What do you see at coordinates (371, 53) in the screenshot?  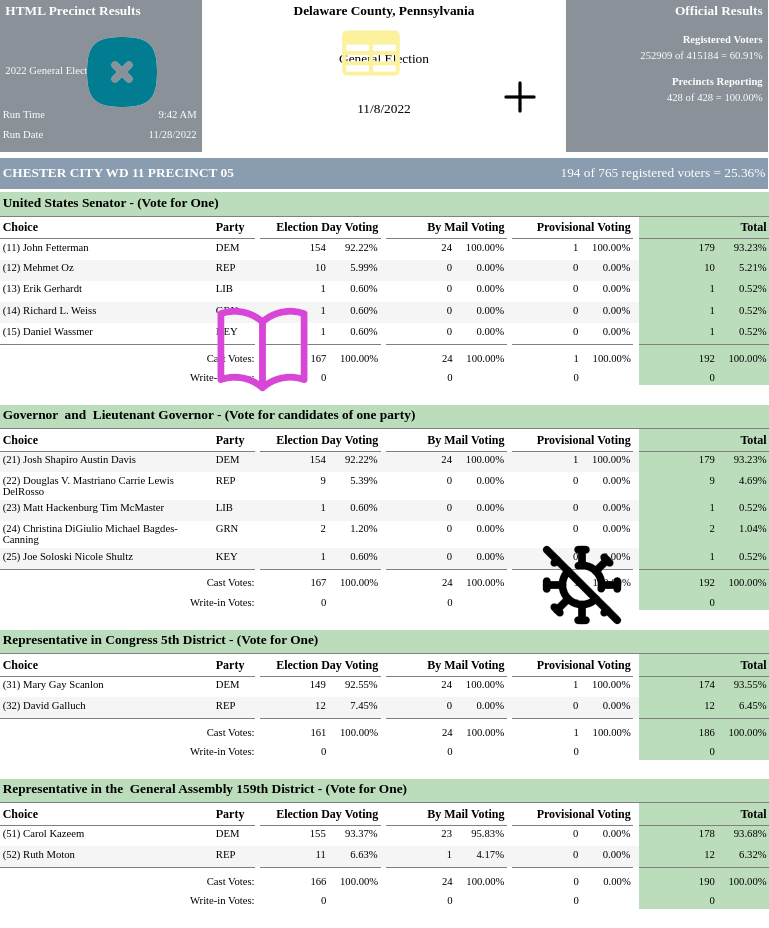 I see `view data in table format` at bounding box center [371, 53].